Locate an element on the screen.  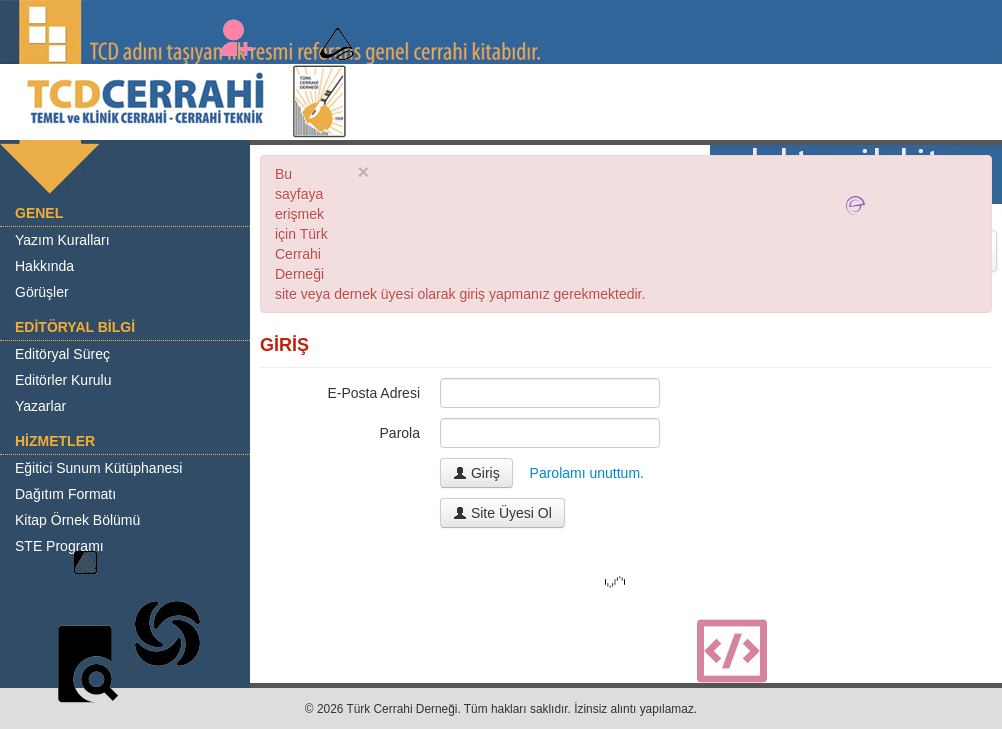
mobx-state-tree library logo is located at coordinates (337, 44).